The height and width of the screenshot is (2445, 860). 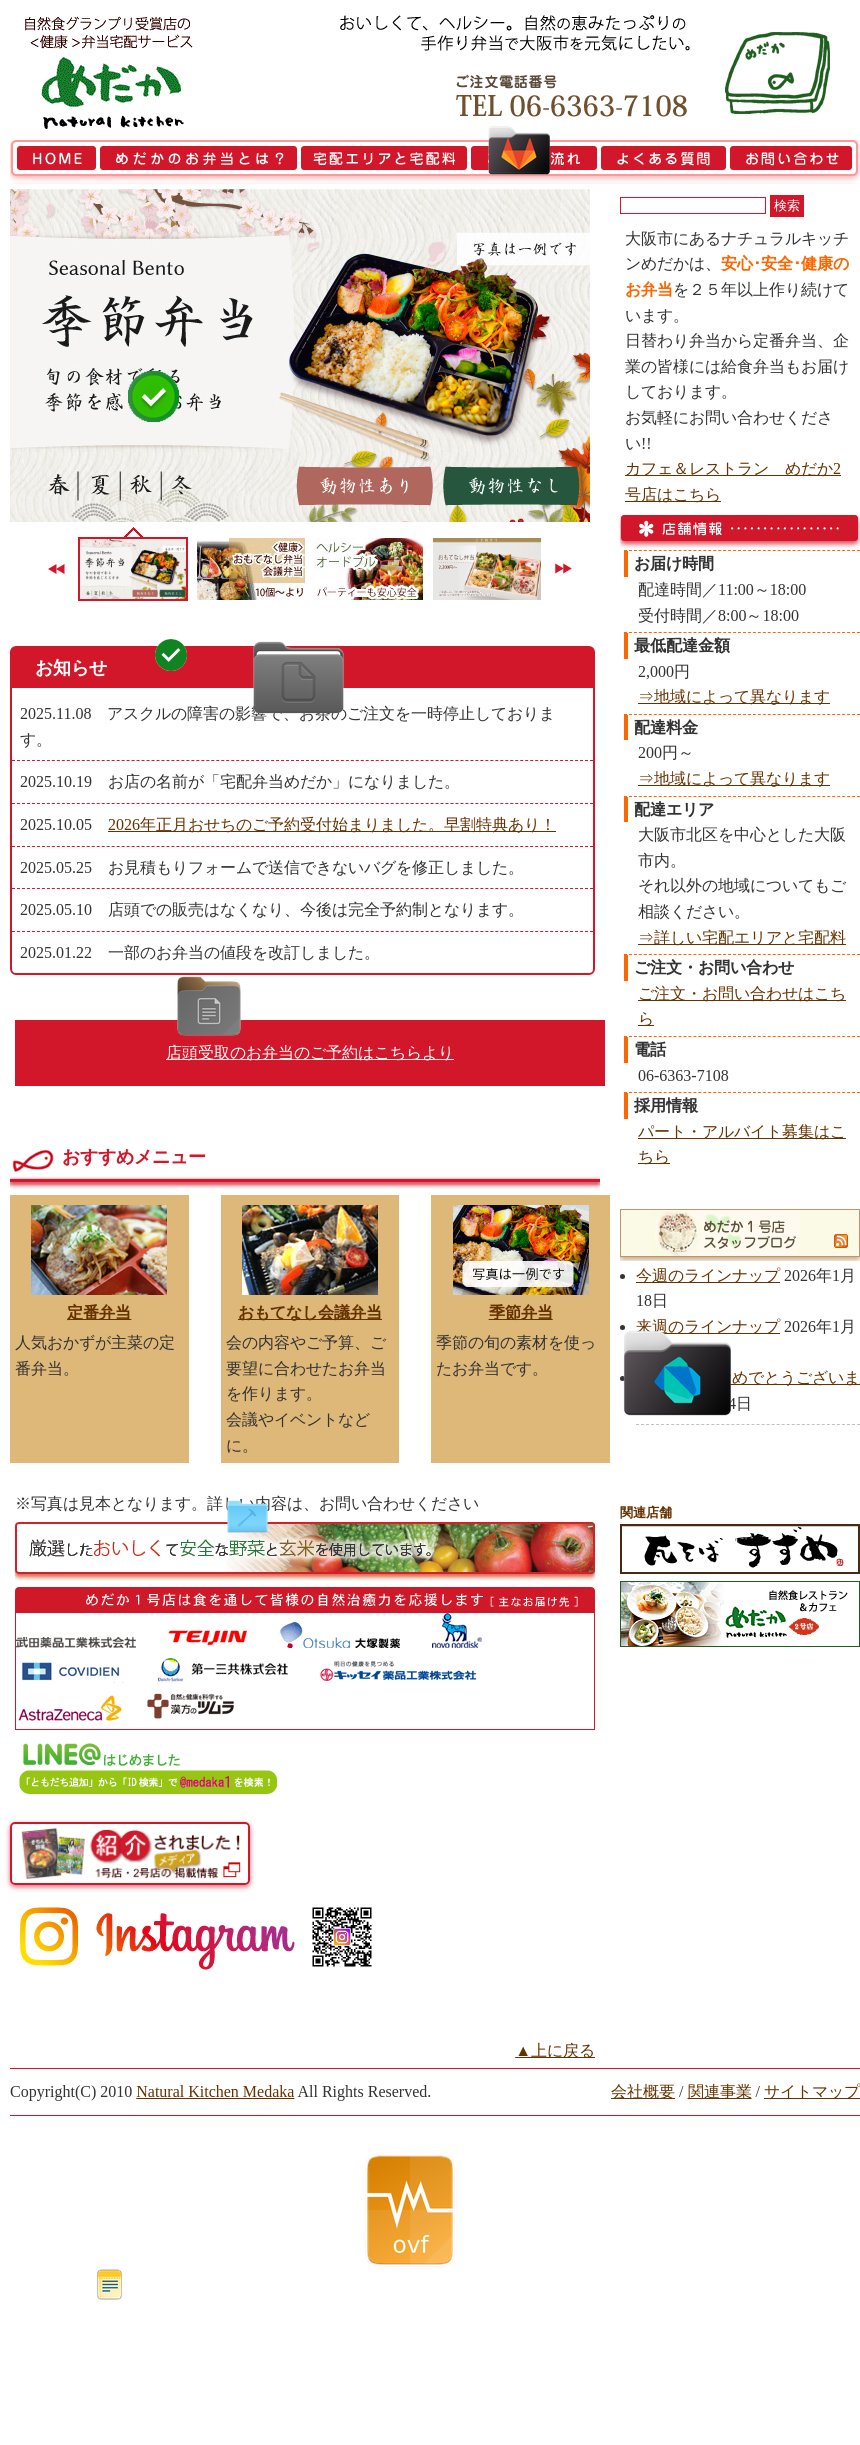 I want to click on open dart project folder, so click(x=677, y=1376).